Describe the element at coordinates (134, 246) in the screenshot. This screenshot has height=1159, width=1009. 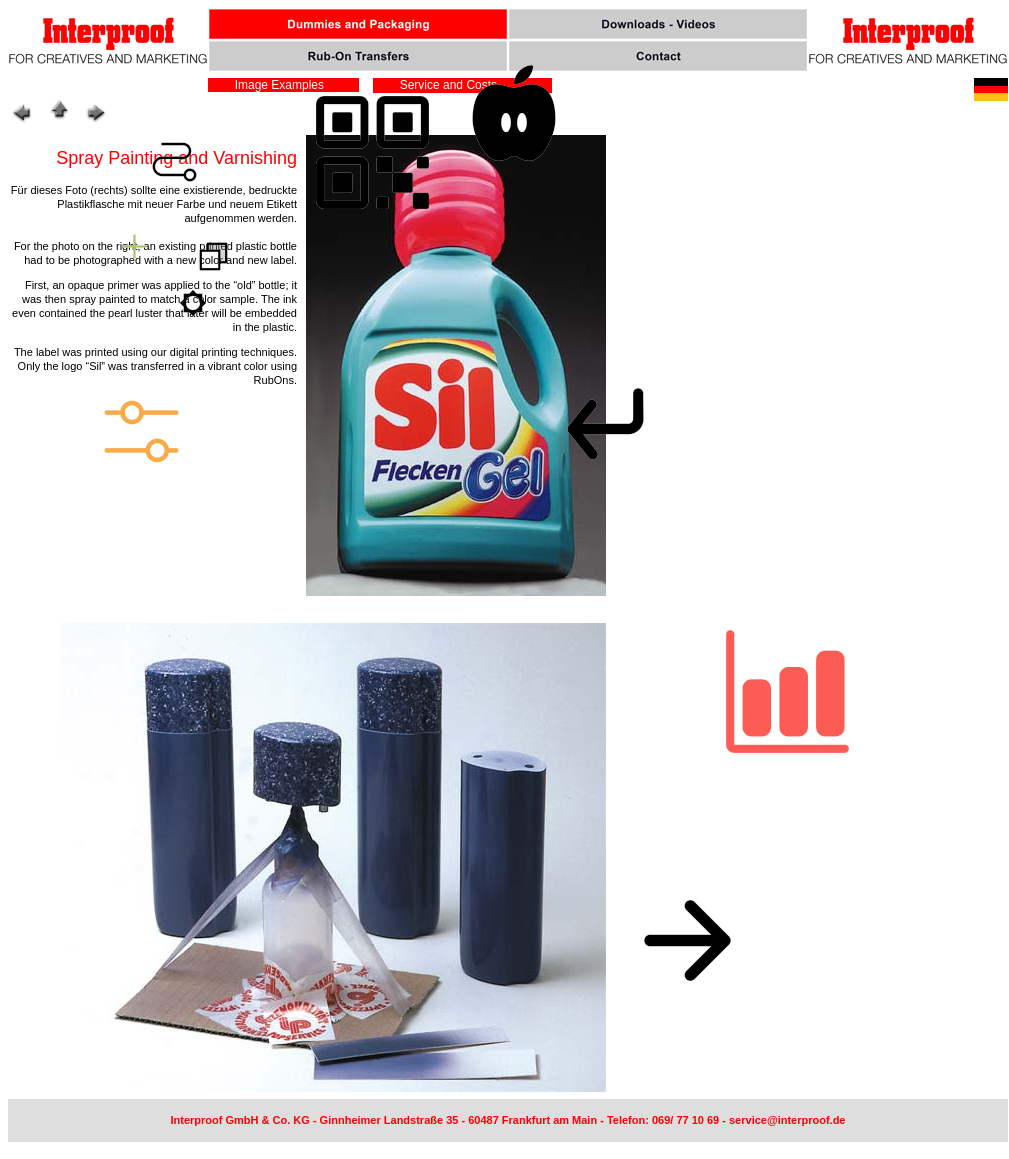
I see `add a new item` at that location.